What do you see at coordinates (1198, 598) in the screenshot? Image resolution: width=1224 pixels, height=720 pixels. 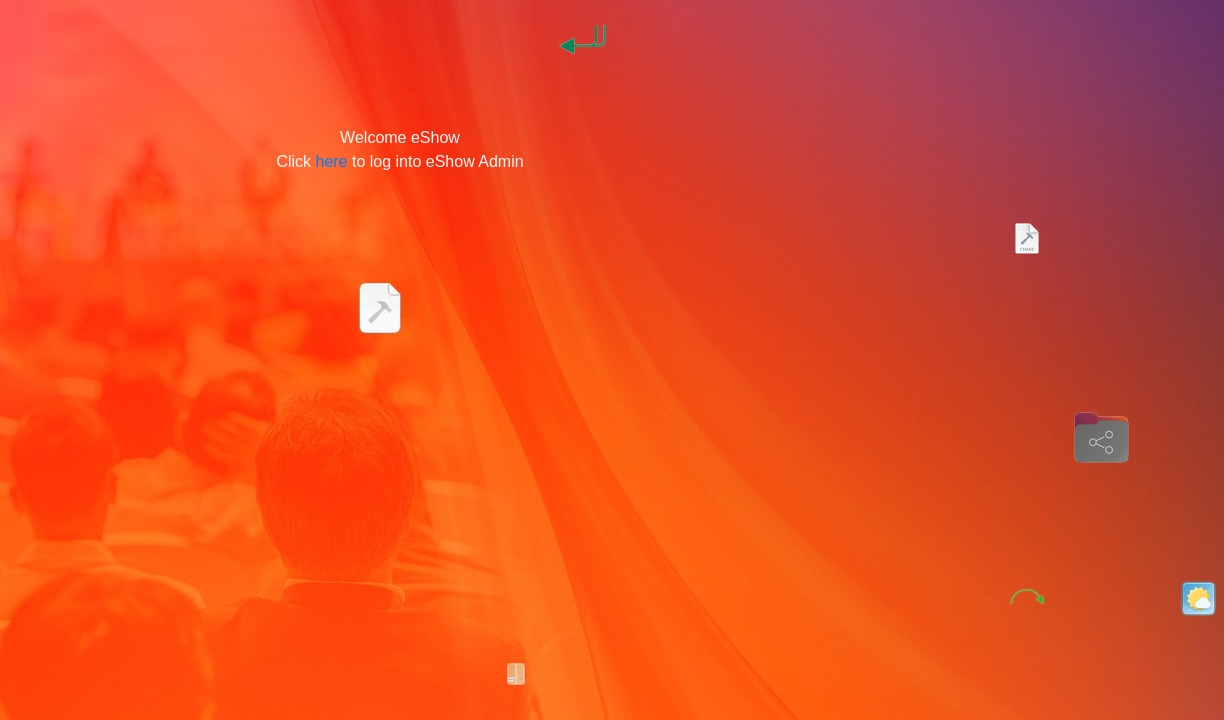 I see `open the weather application` at bounding box center [1198, 598].